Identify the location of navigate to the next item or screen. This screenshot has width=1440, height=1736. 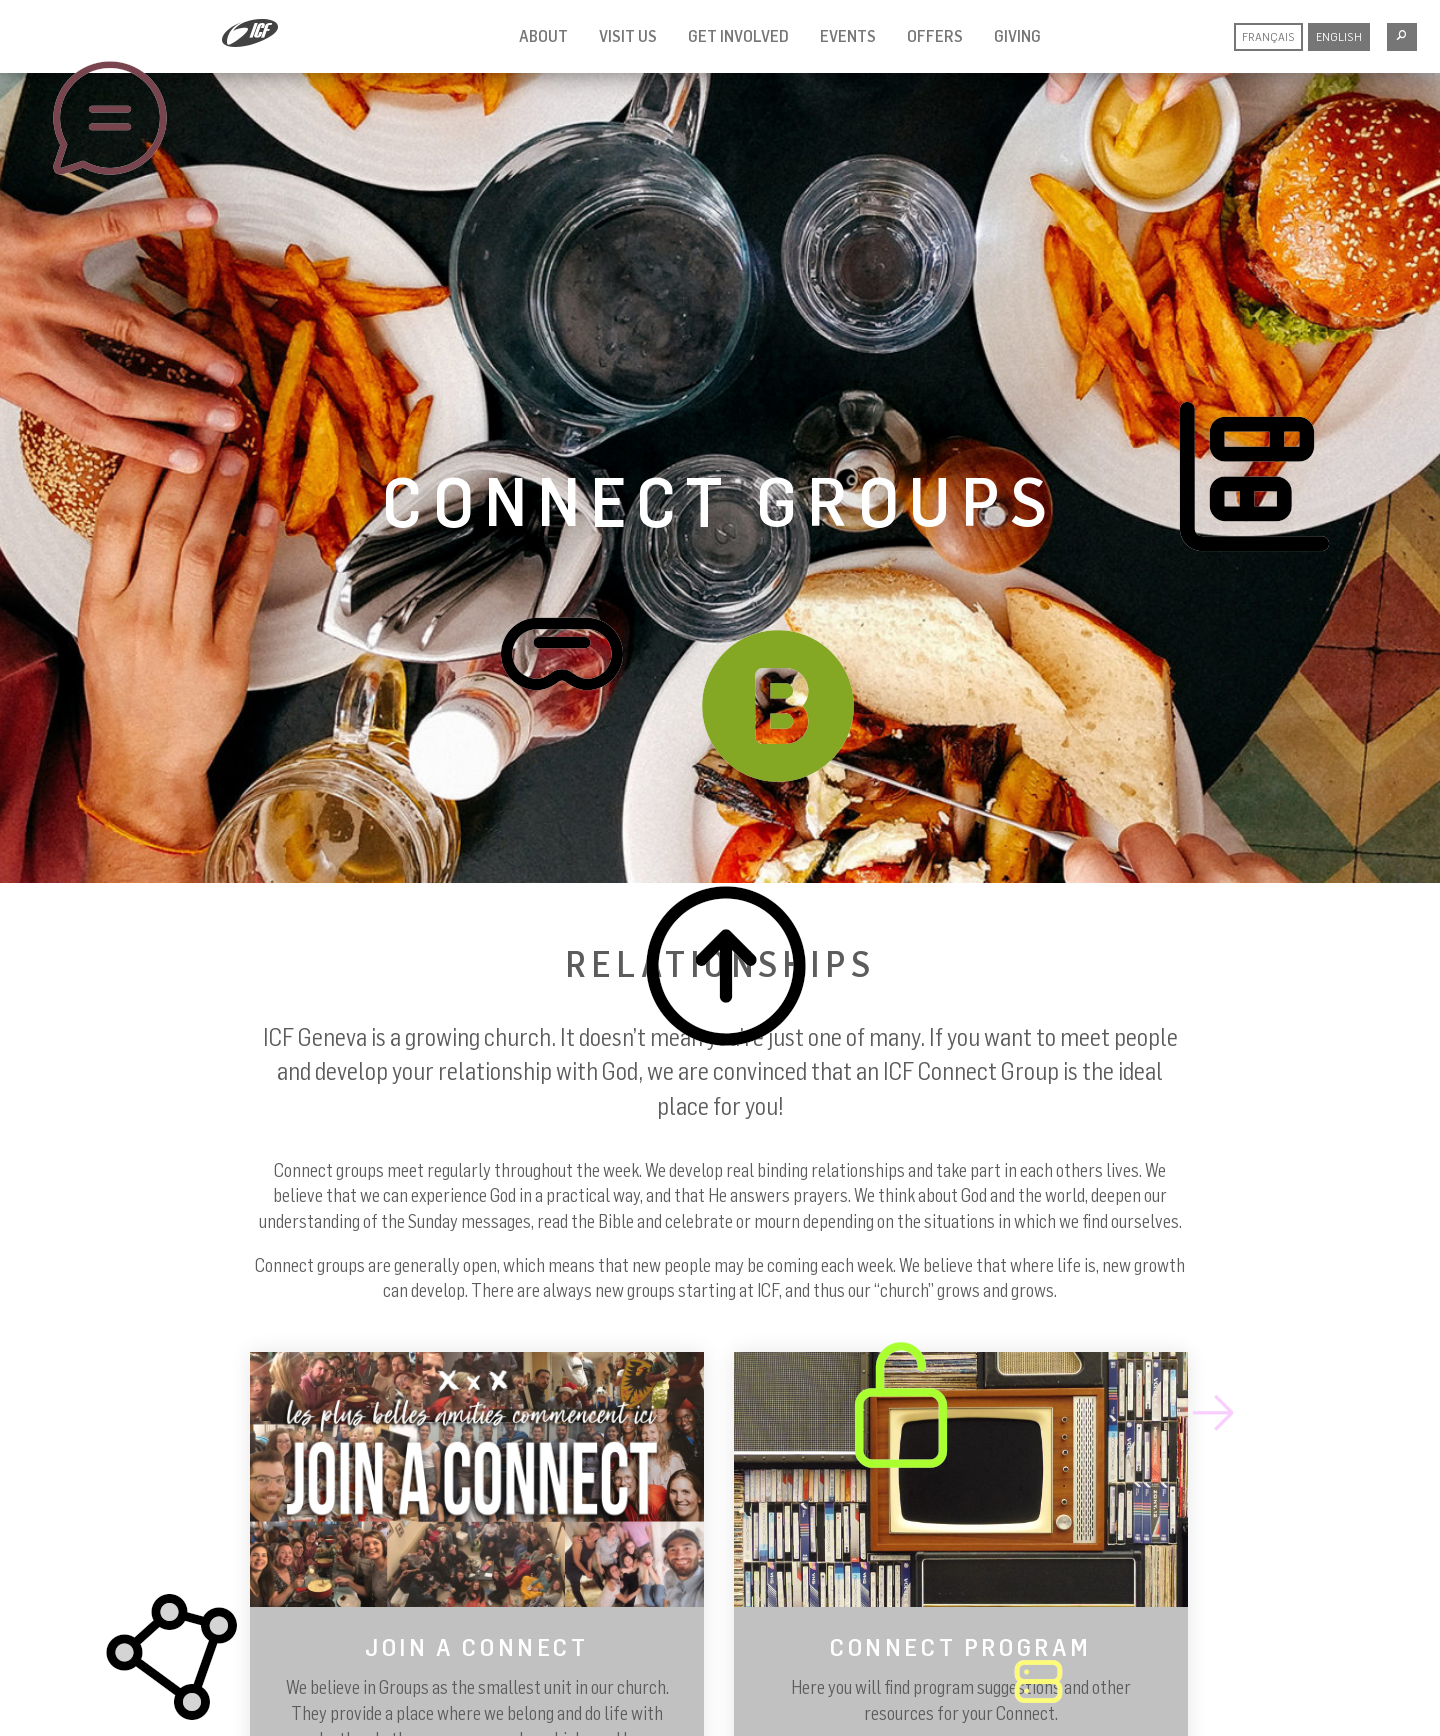
(1213, 1411).